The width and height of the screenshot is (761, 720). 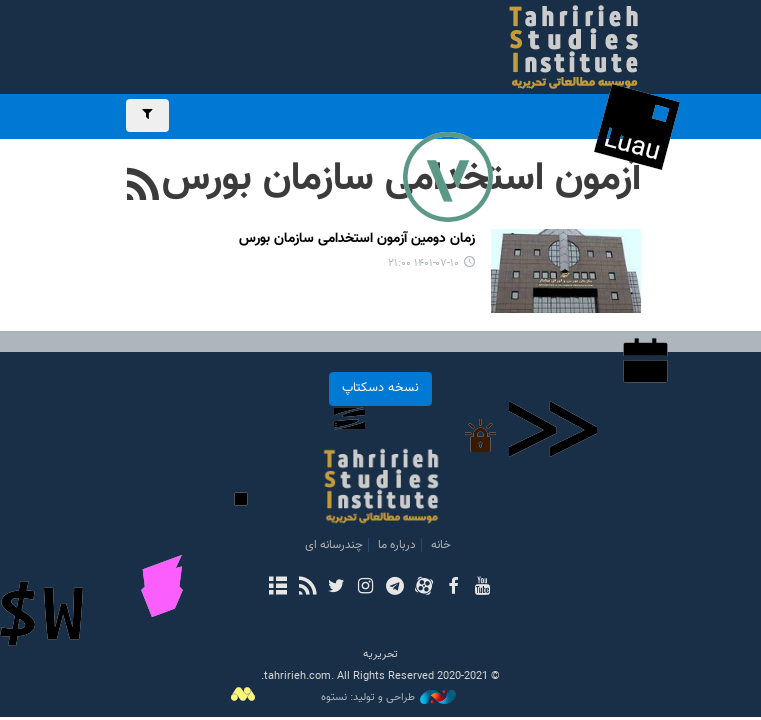 I want to click on apache subversion version control system logo, so click(x=349, y=418).